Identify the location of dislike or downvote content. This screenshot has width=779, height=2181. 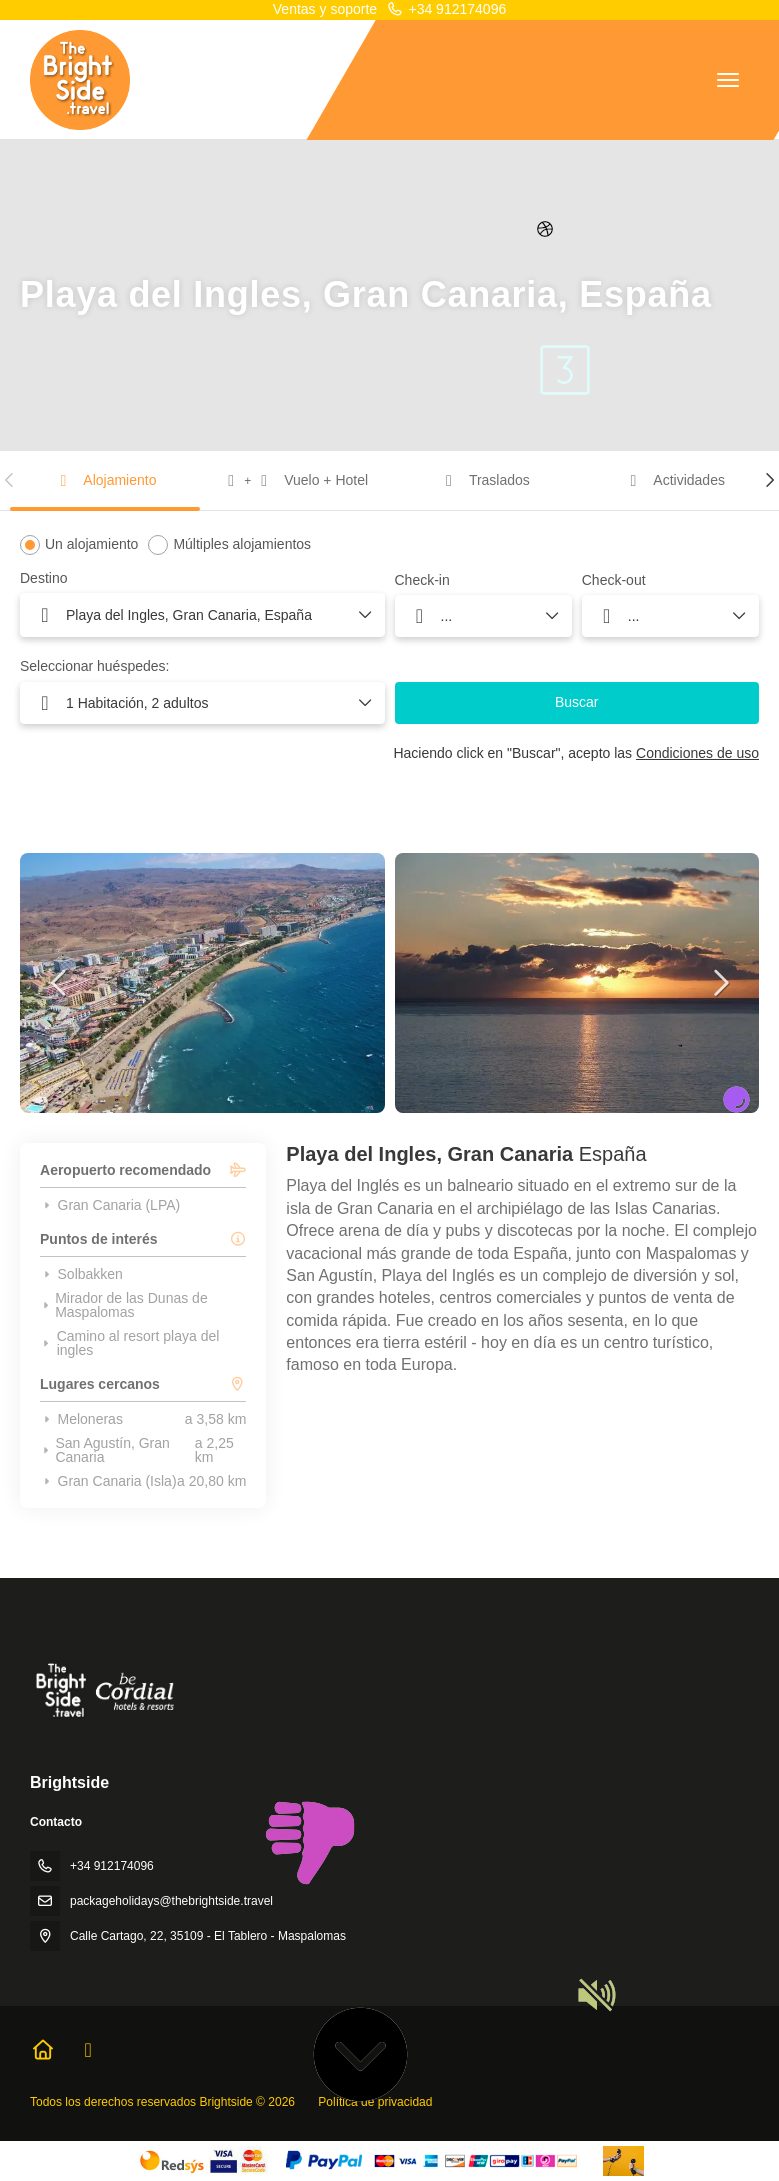
(310, 1843).